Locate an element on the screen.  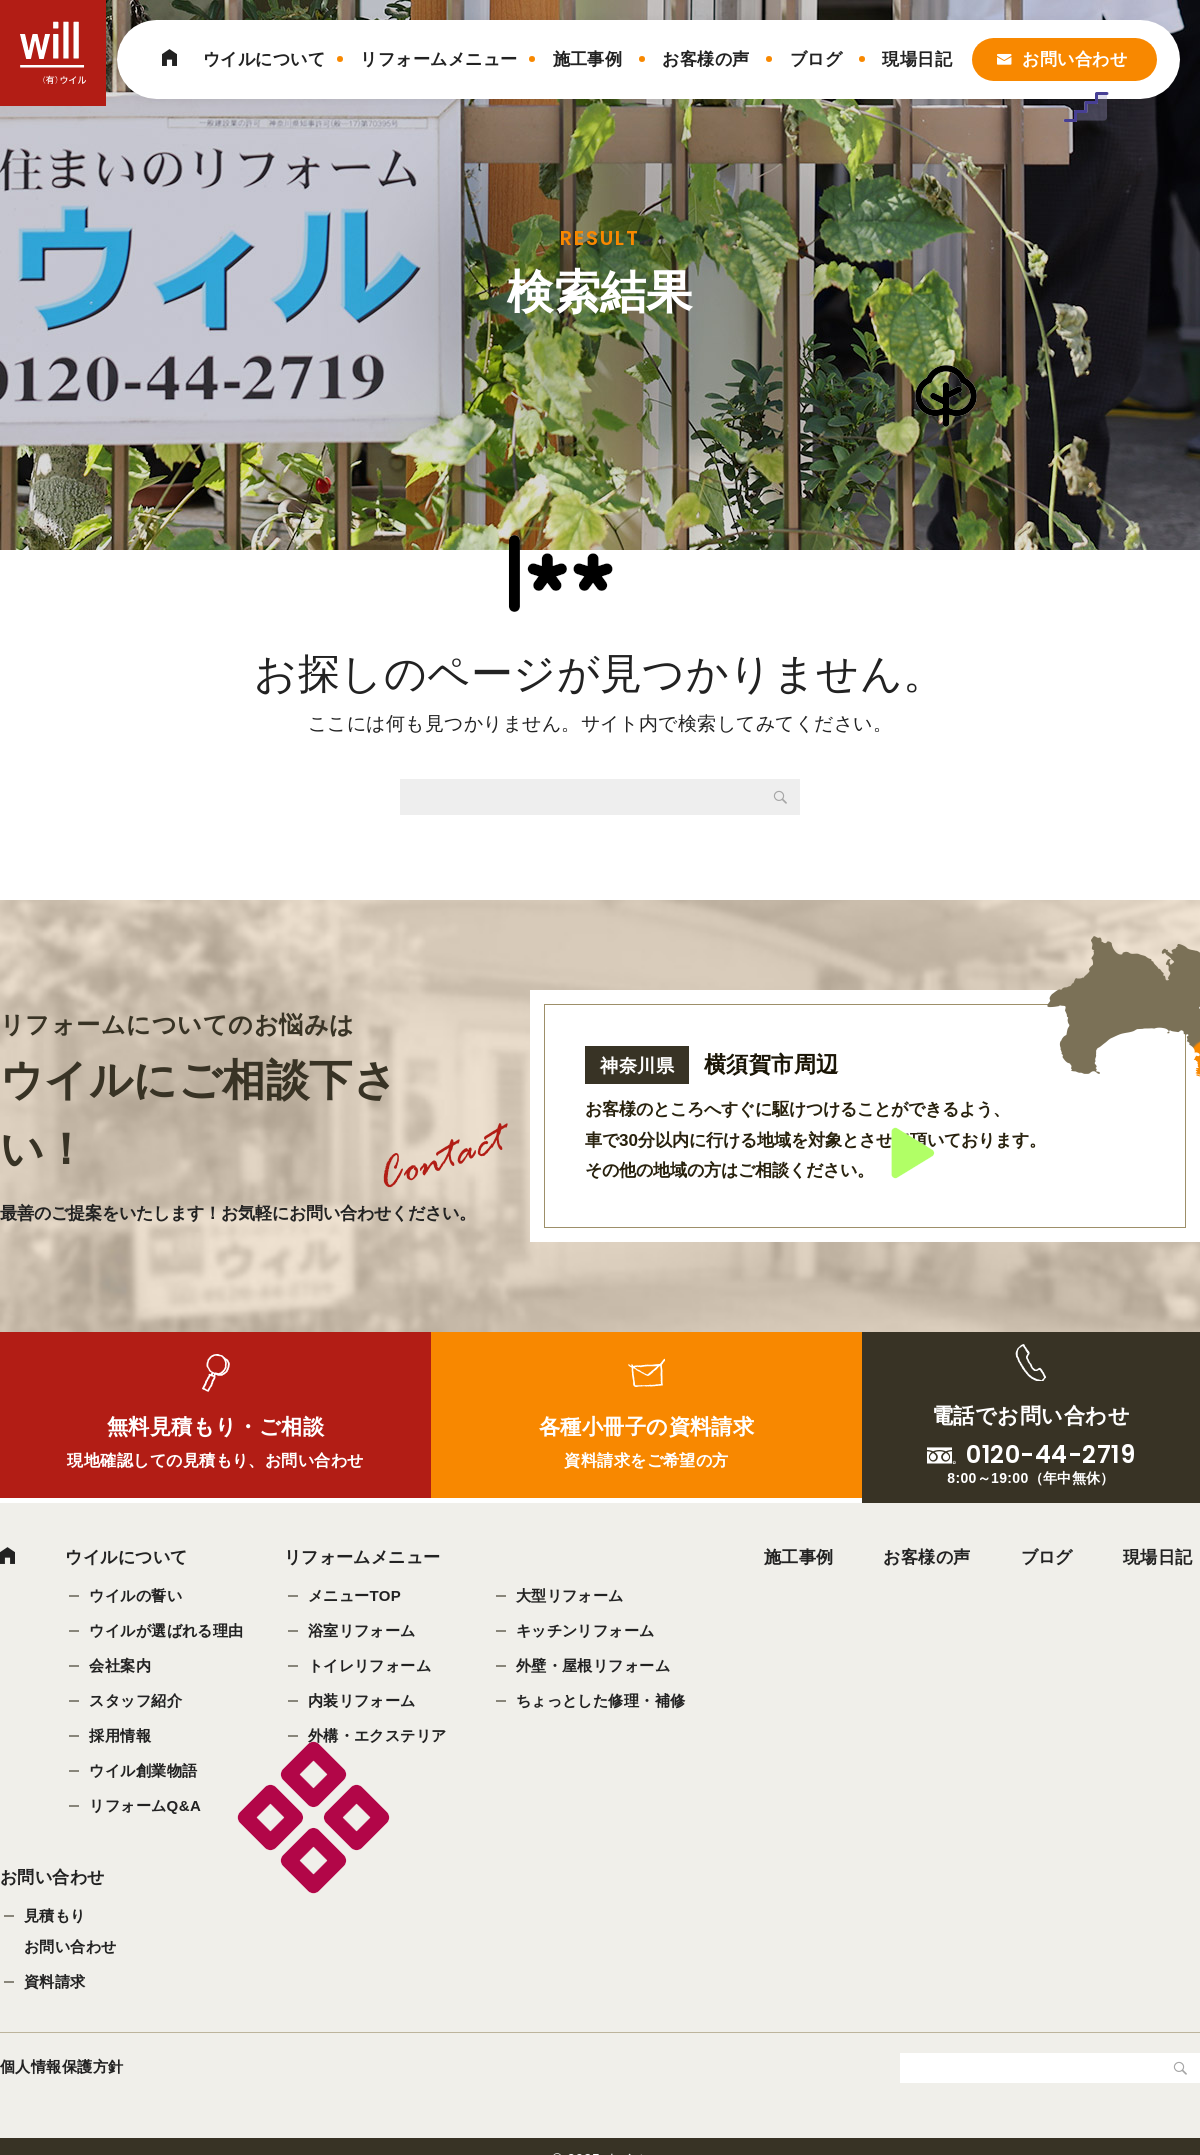
view step count or fitness progress is located at coordinates (1086, 107).